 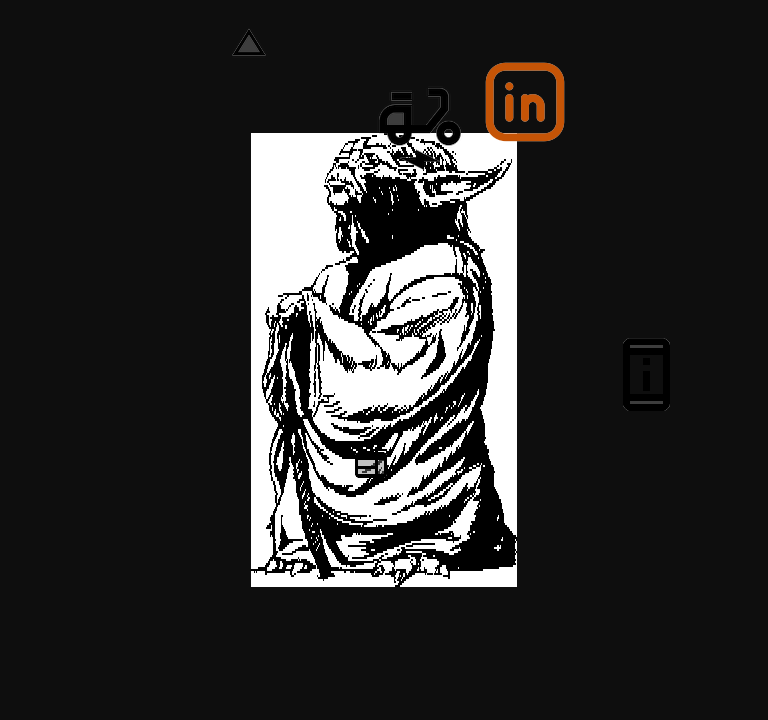 What do you see at coordinates (249, 42) in the screenshot?
I see `view revision or change history` at bounding box center [249, 42].